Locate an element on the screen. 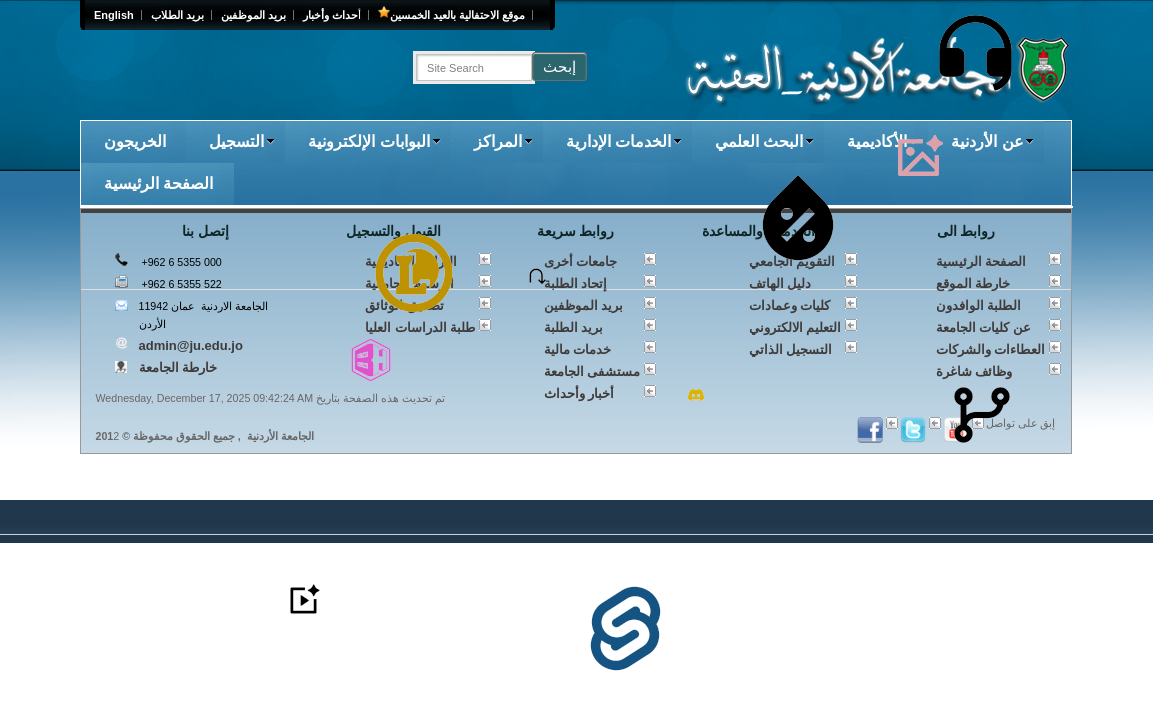 The height and width of the screenshot is (720, 1153). indicates current humidity level is located at coordinates (798, 221).